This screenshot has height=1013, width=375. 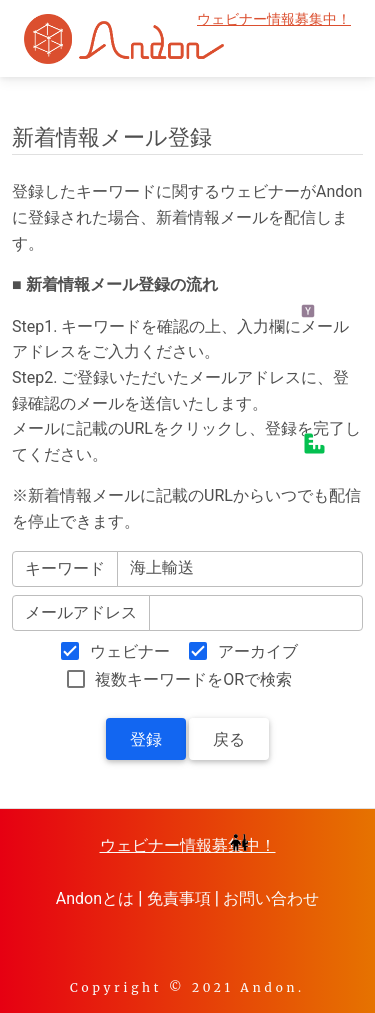 What do you see at coordinates (314, 443) in the screenshot?
I see `access measurement tools` at bounding box center [314, 443].